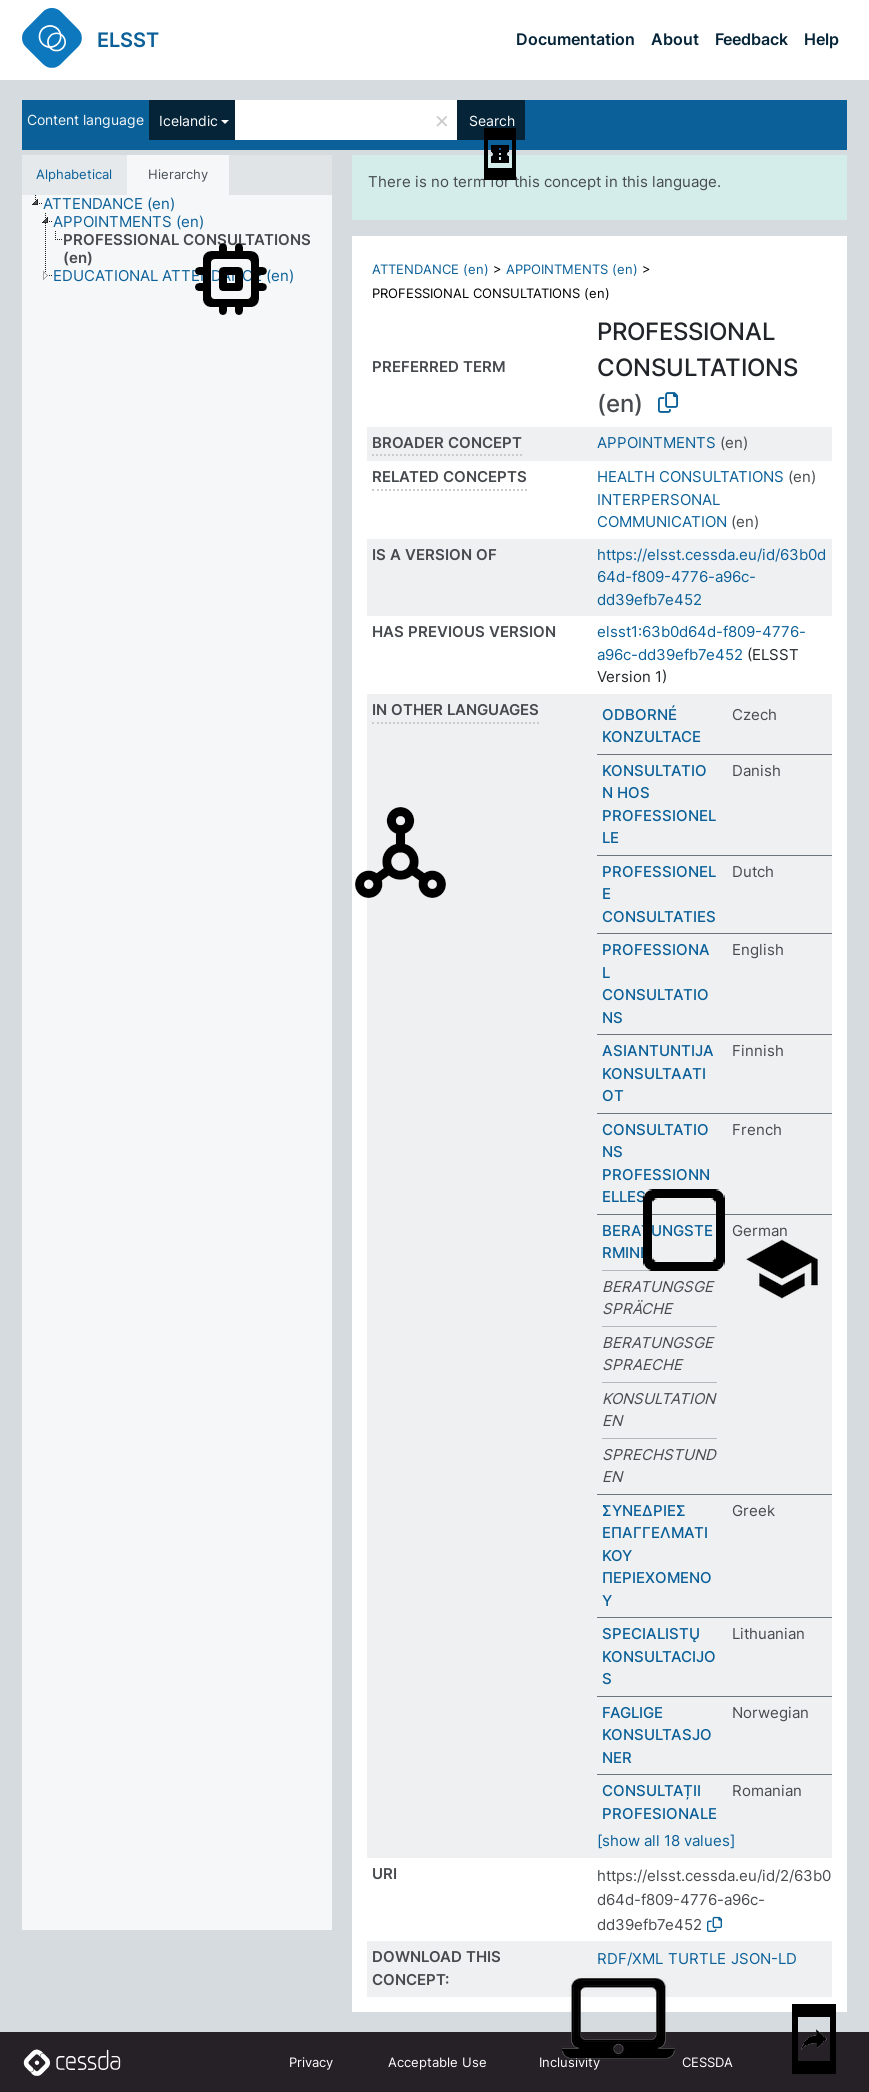  What do you see at coordinates (684, 1230) in the screenshot?
I see `unselected checkbox option` at bounding box center [684, 1230].